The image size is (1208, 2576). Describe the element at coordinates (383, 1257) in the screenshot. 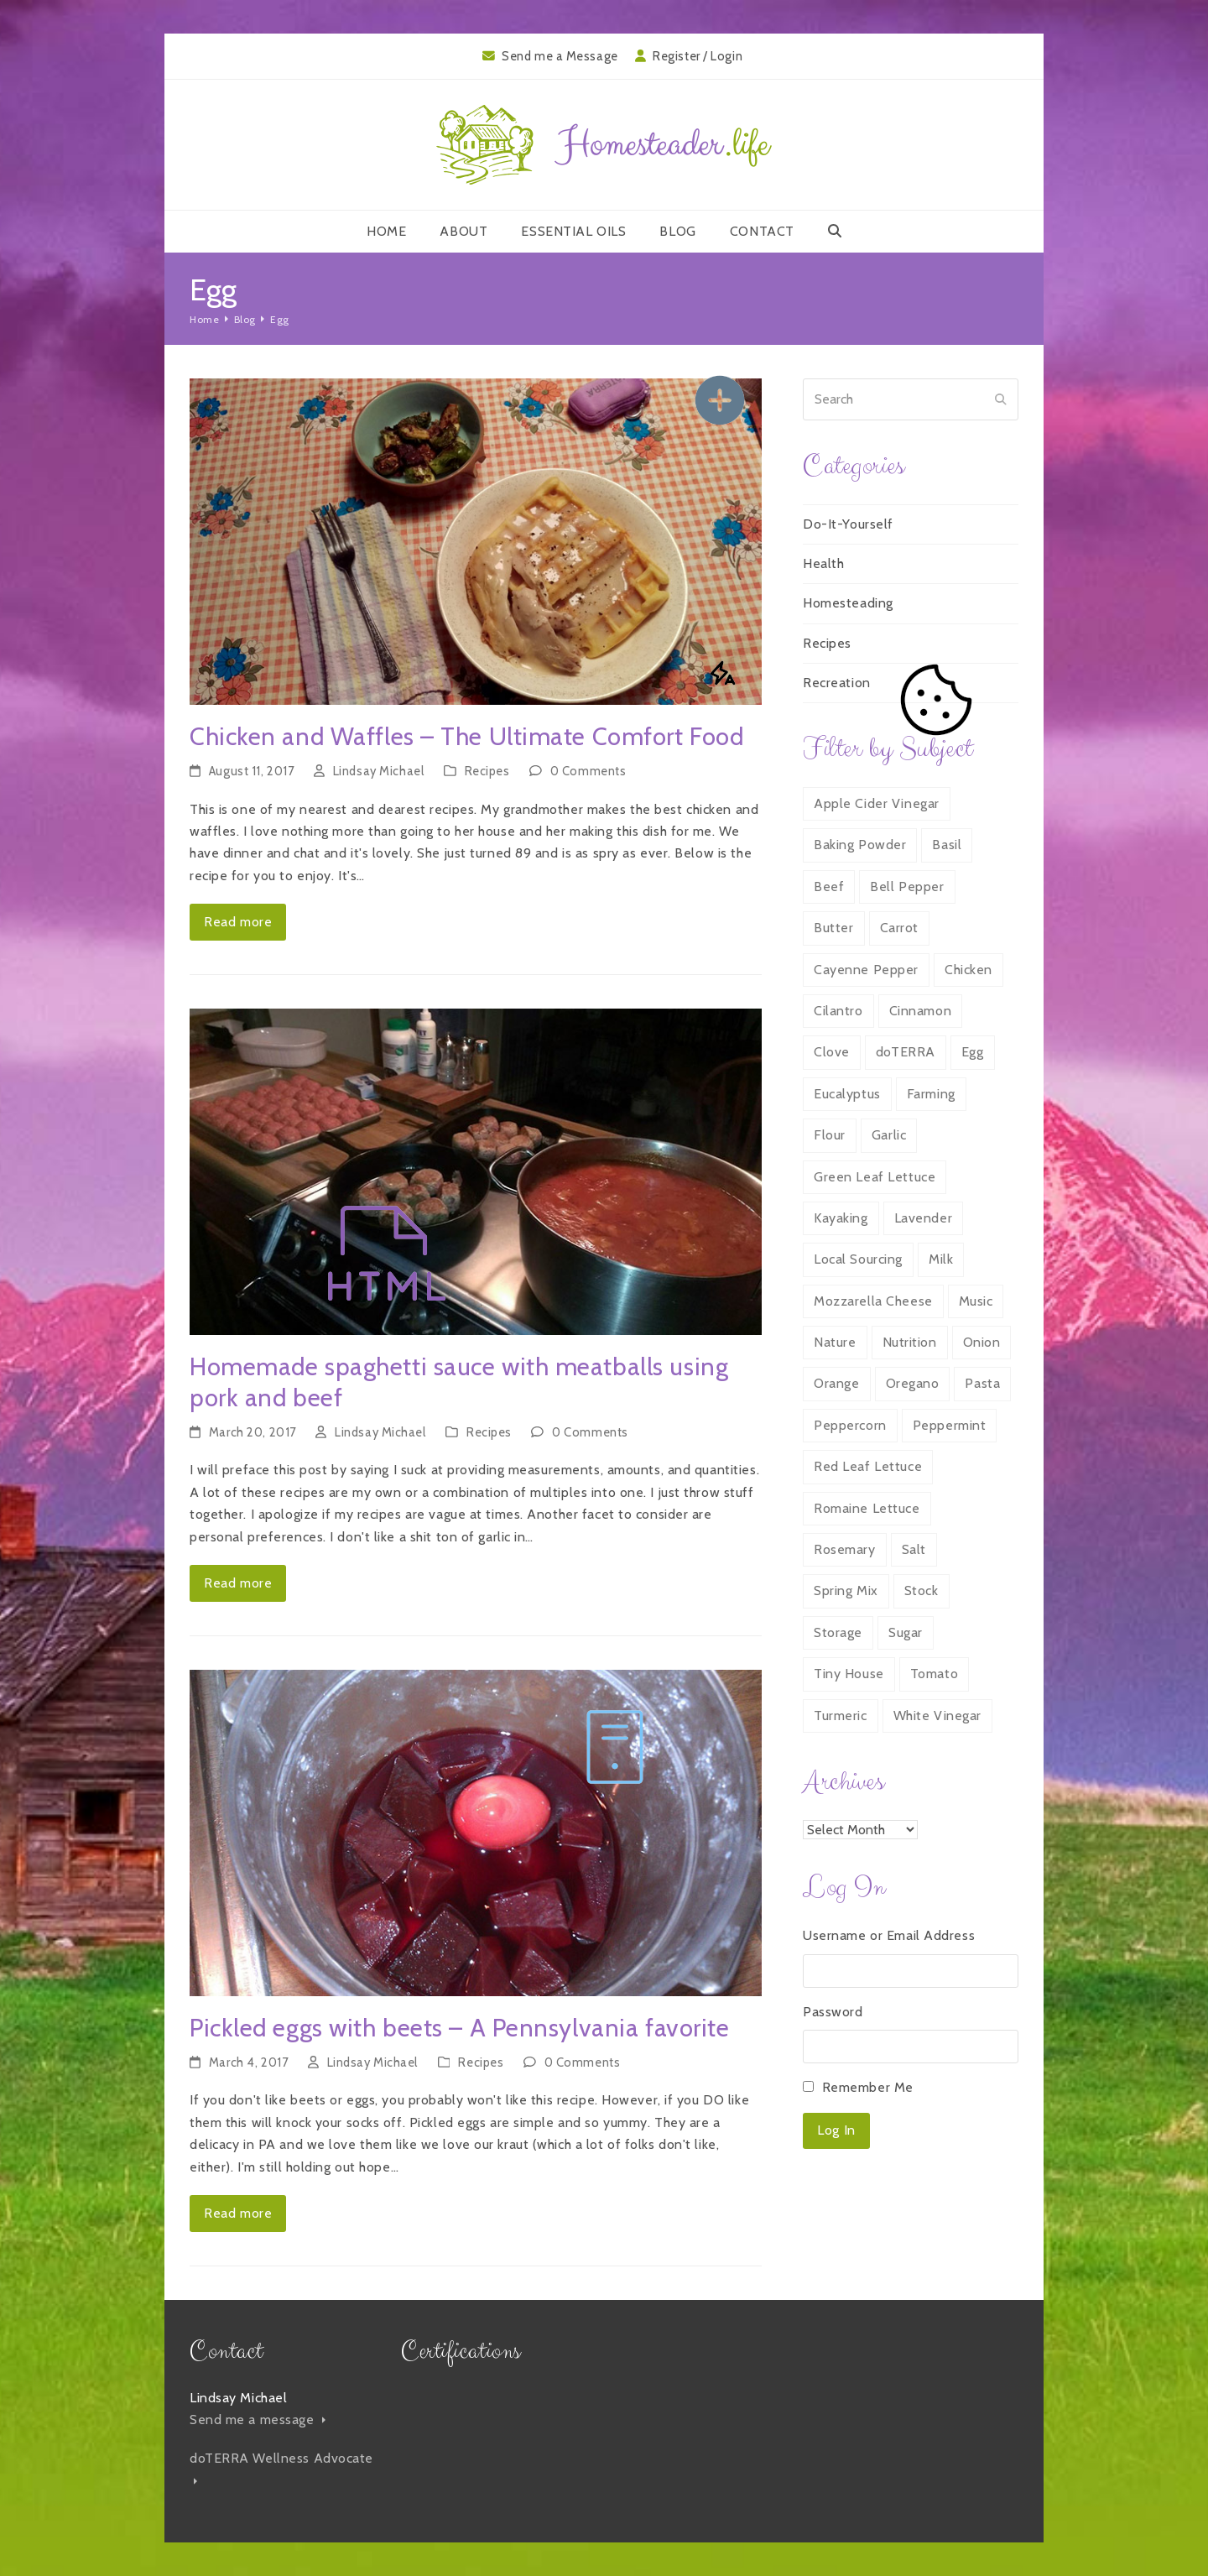

I see `view or open an HTML file` at that location.